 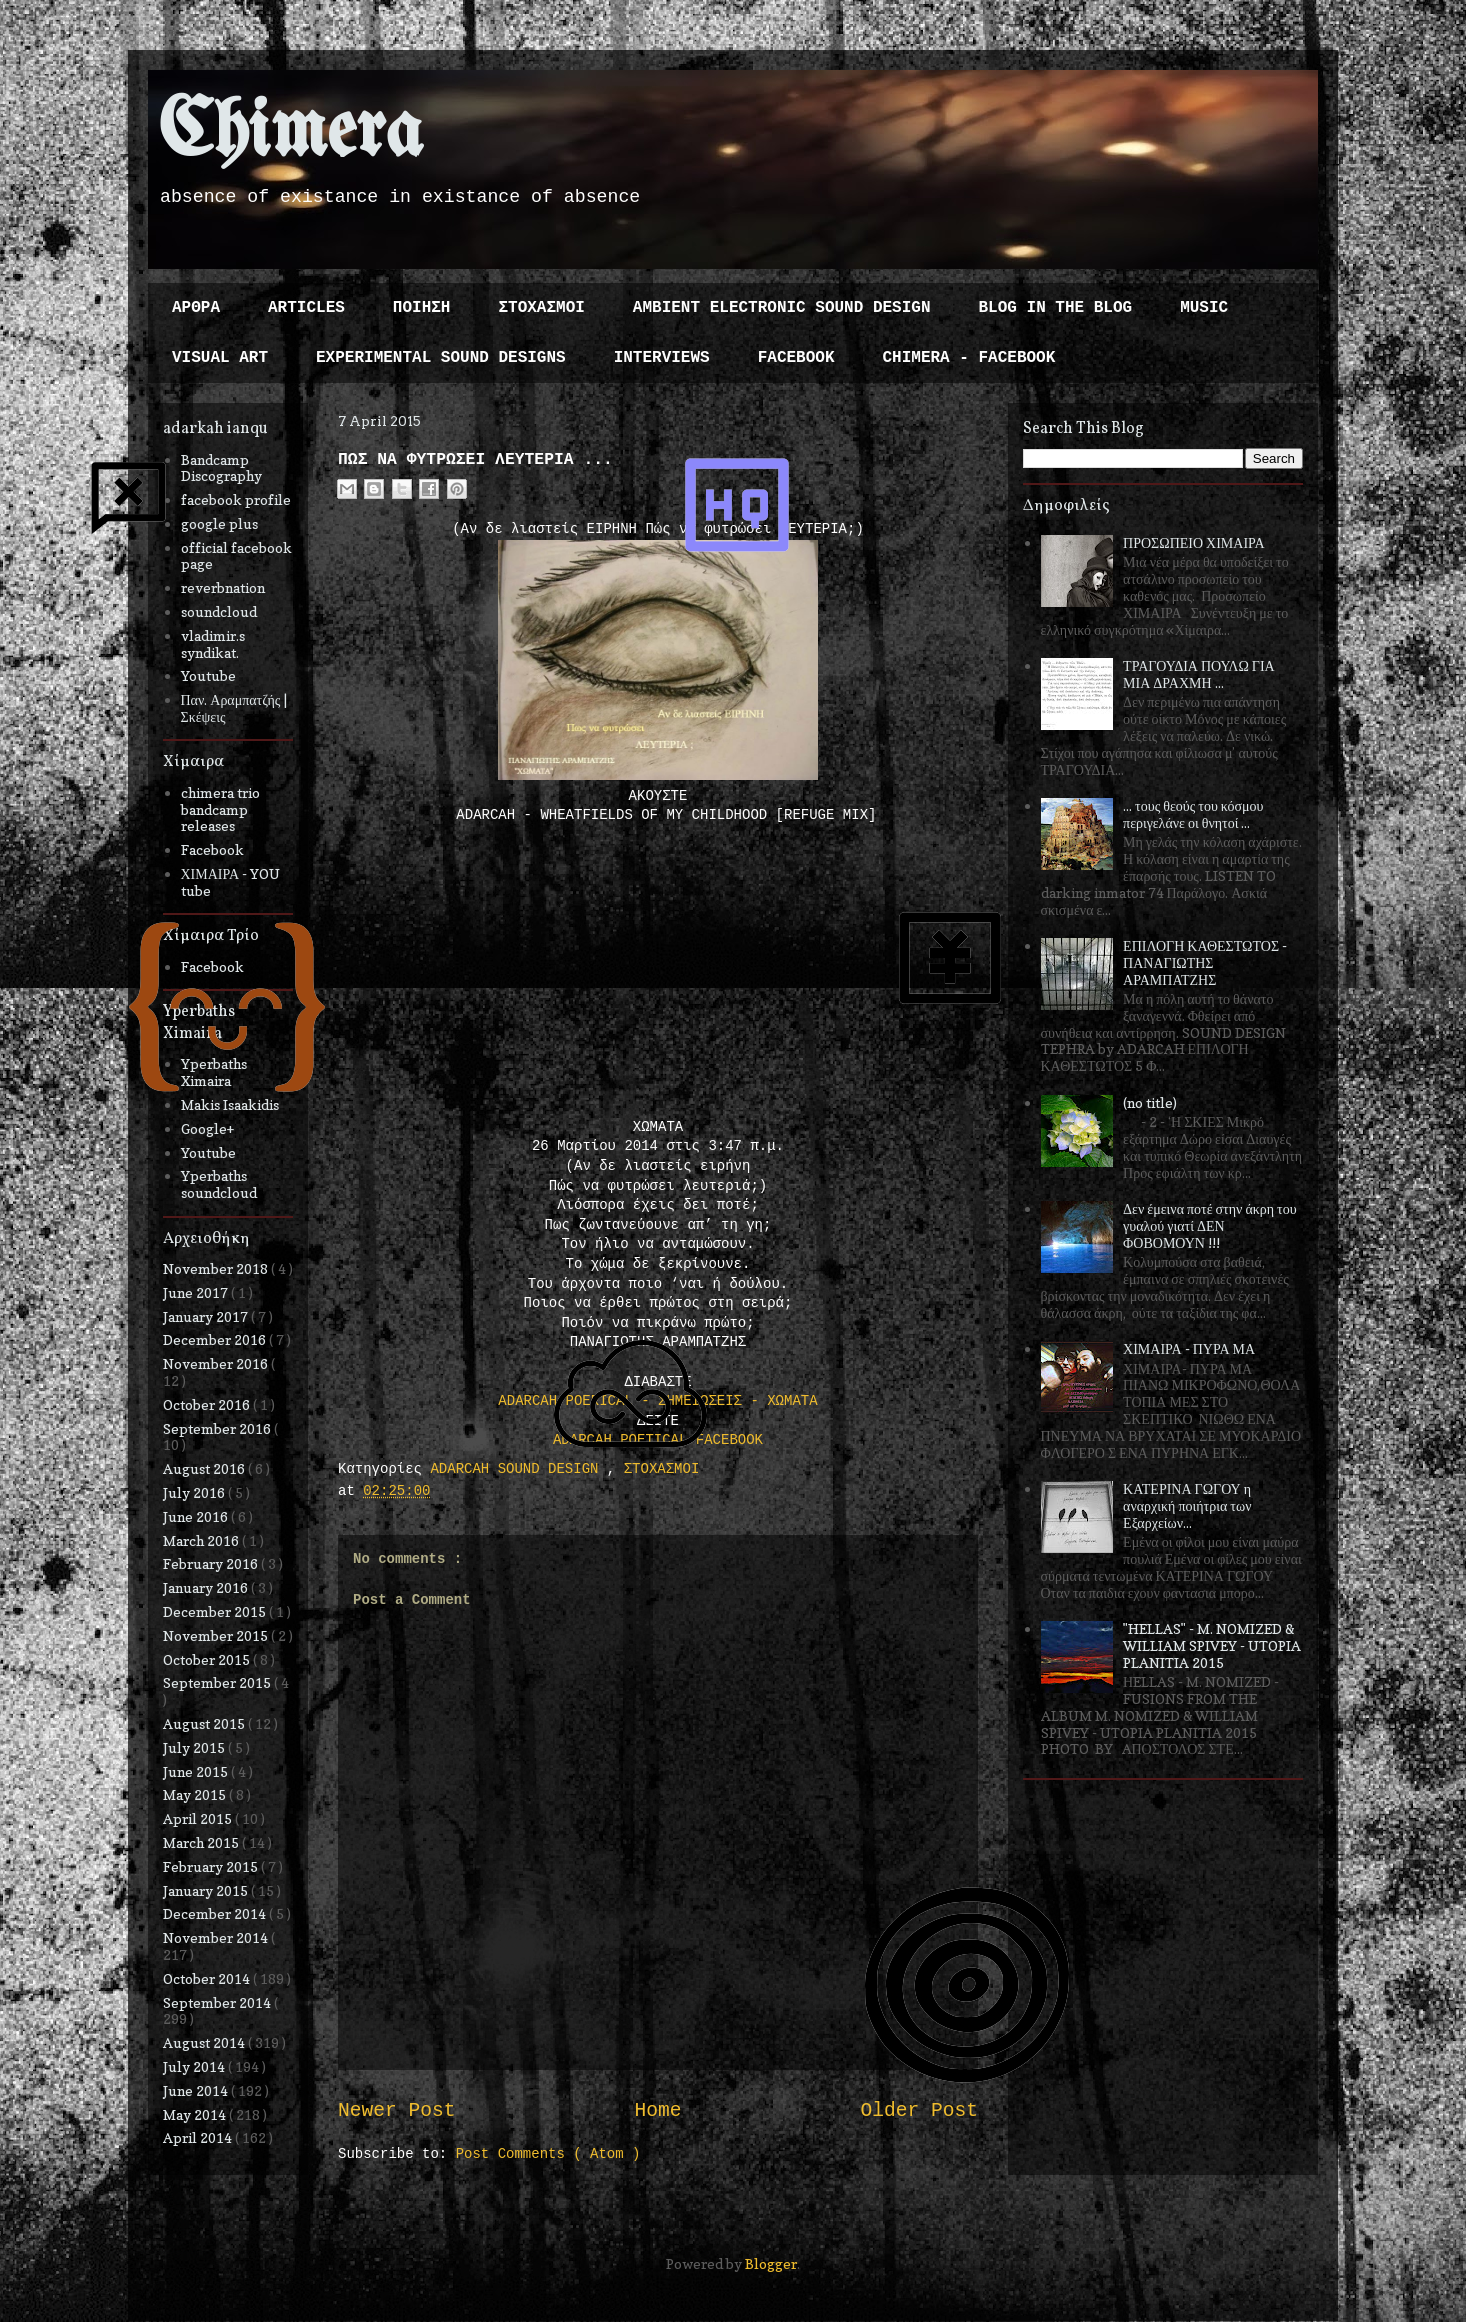 I want to click on delete a conversation, so click(x=128, y=495).